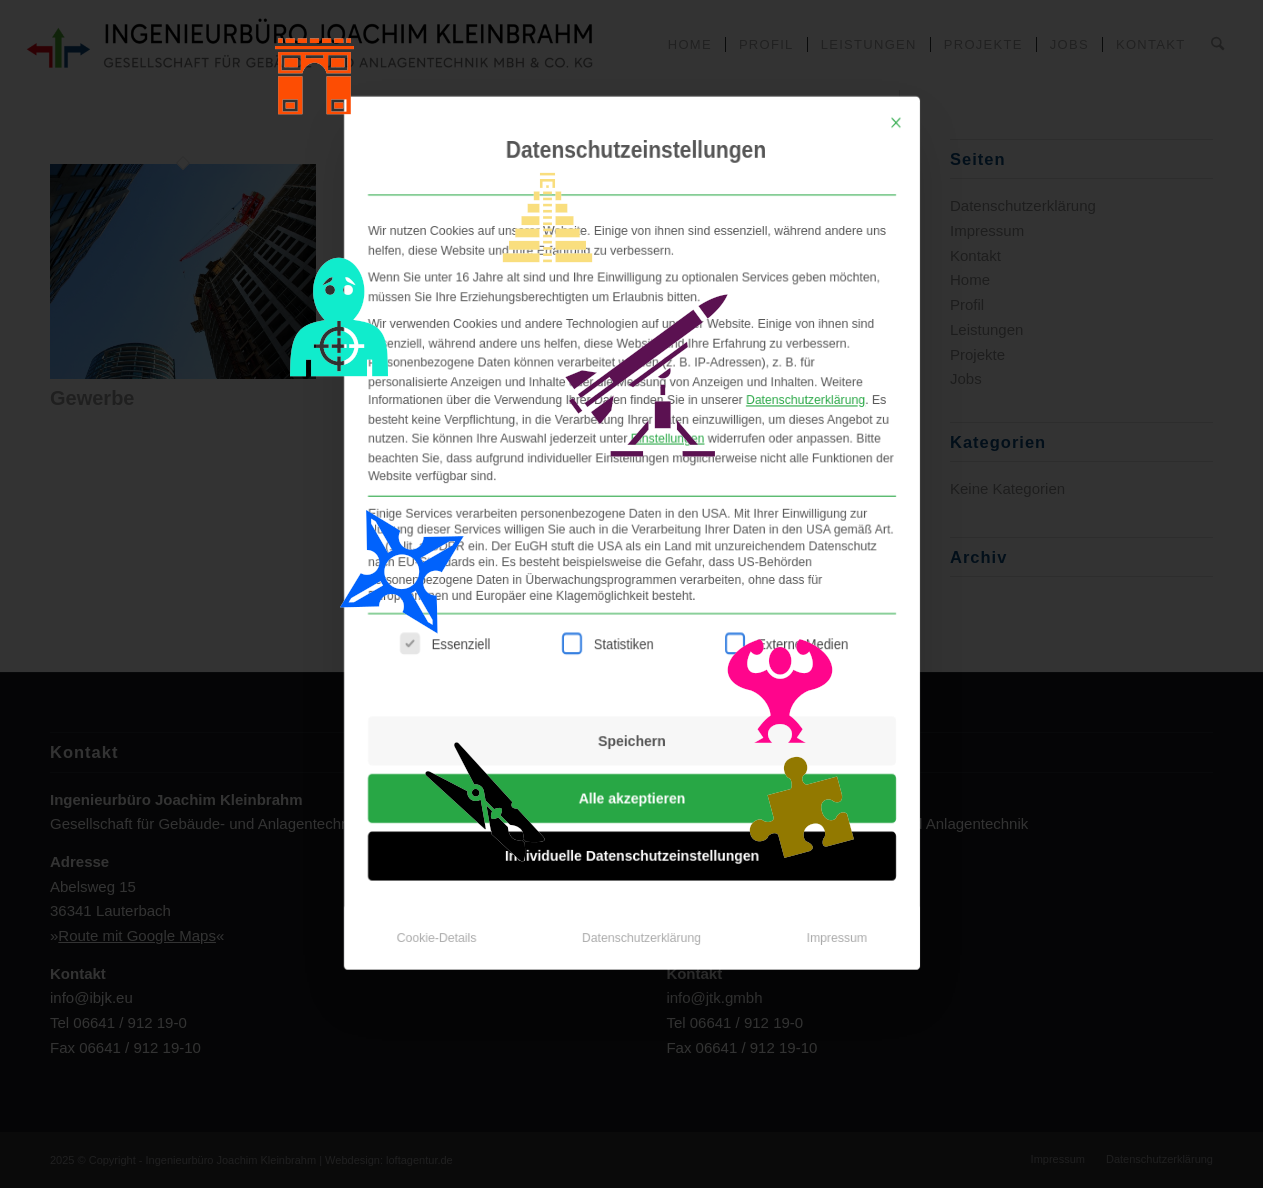 The height and width of the screenshot is (1188, 1263). I want to click on view Paris landmarks or points of interest, so click(314, 69).